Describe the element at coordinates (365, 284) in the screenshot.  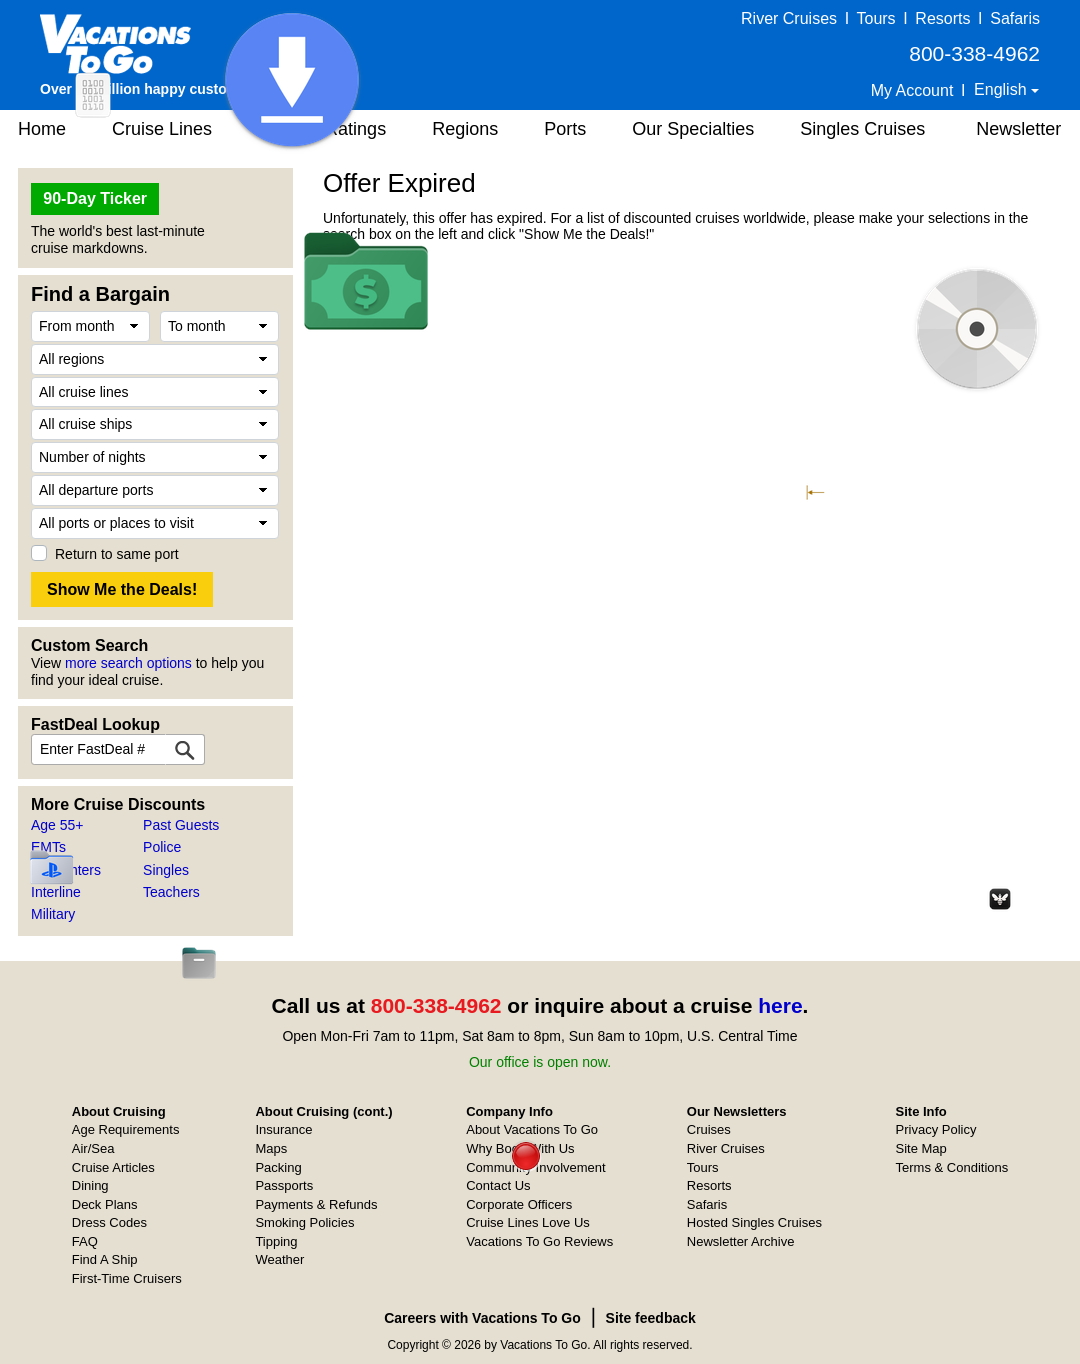
I see `open folder containing financial documents` at that location.